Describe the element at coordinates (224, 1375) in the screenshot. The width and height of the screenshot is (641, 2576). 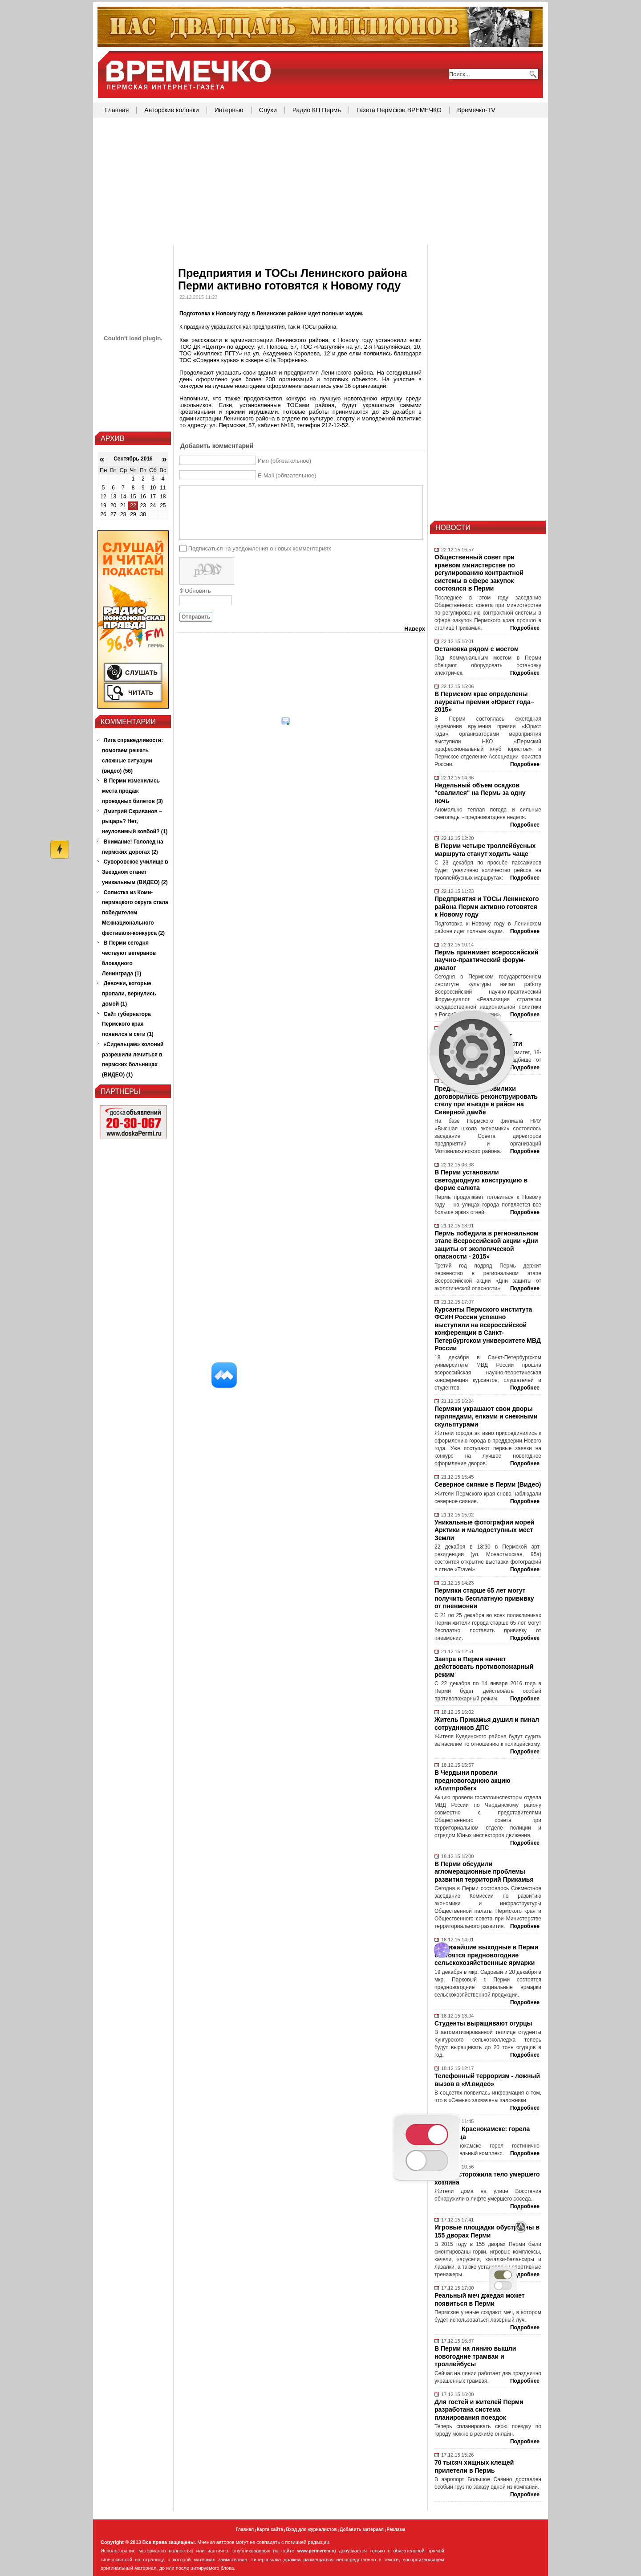
I see `open meeting or video conferencing app` at that location.